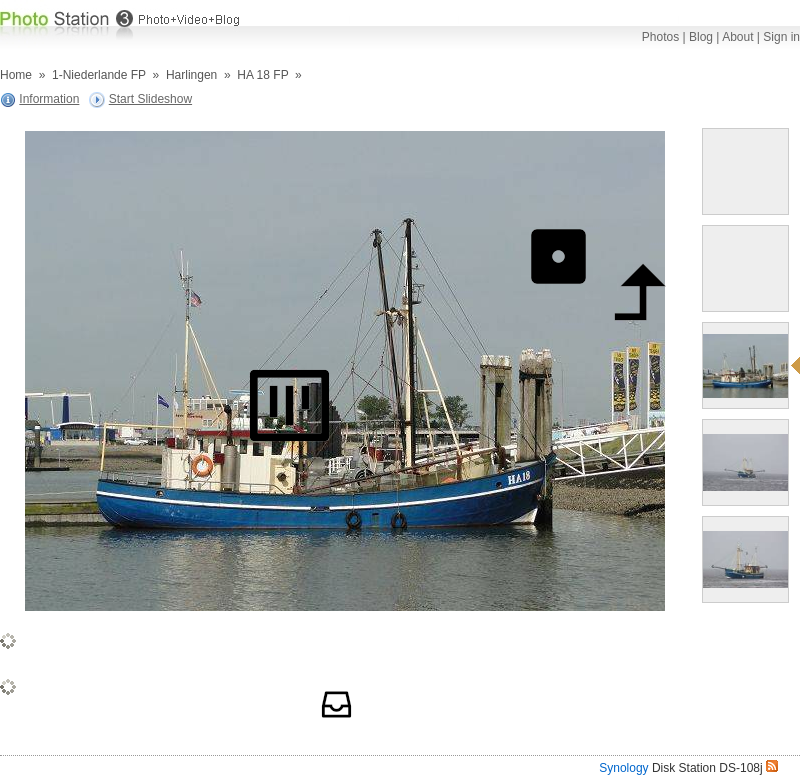 This screenshot has height=780, width=800. What do you see at coordinates (336, 704) in the screenshot?
I see `view your inbox` at bounding box center [336, 704].